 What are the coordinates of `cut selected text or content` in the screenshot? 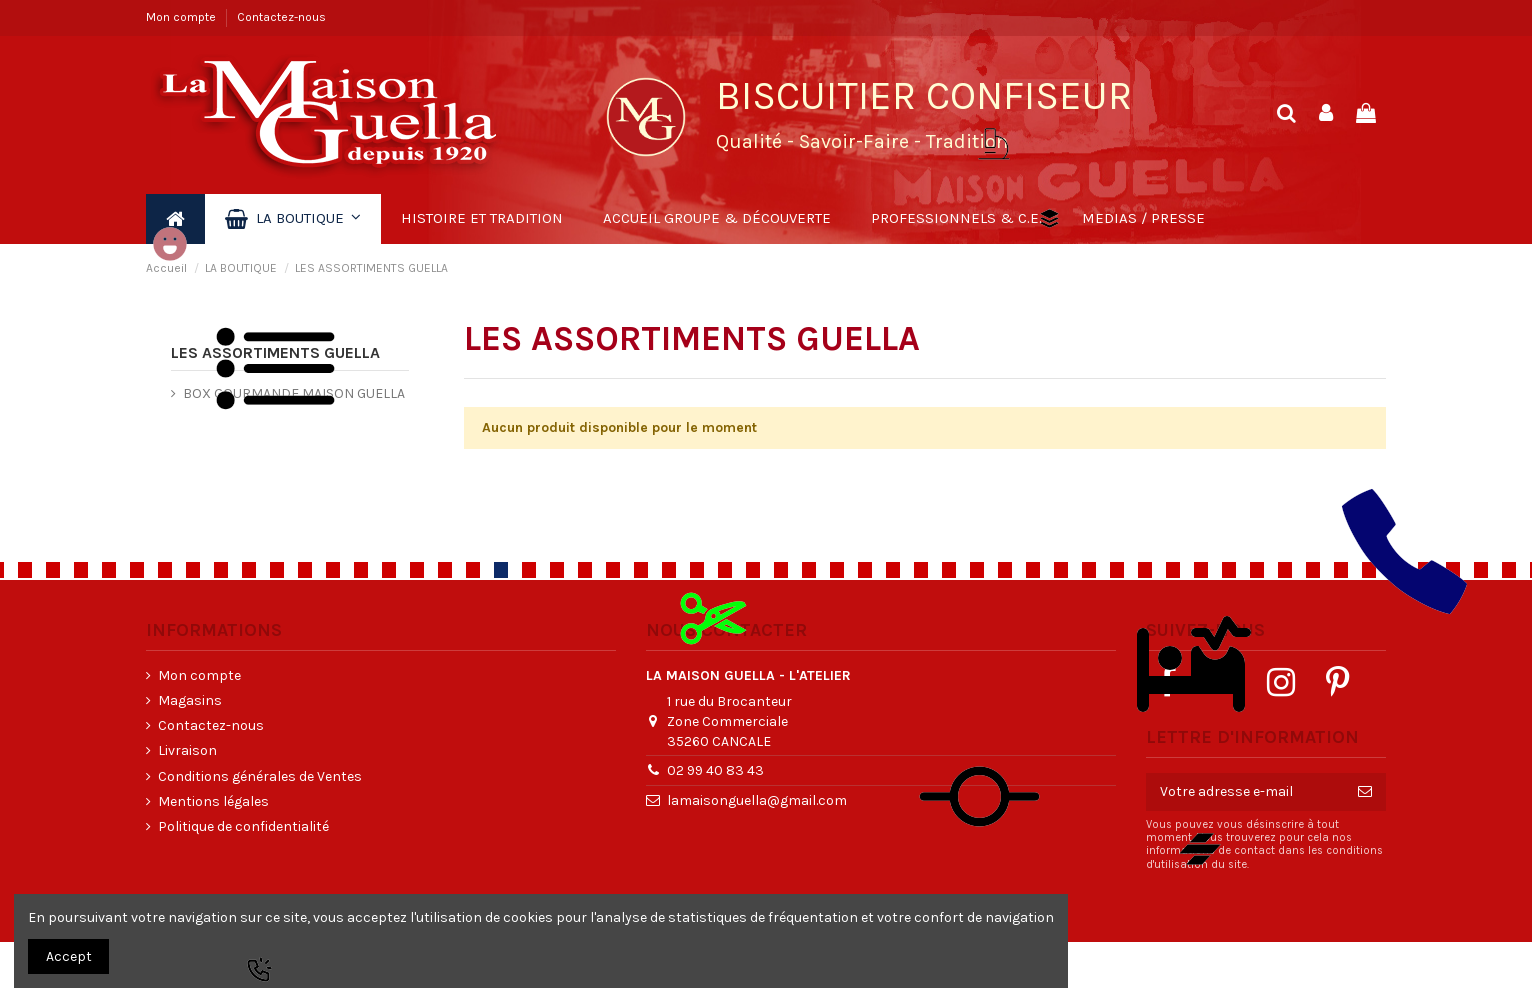 It's located at (713, 618).